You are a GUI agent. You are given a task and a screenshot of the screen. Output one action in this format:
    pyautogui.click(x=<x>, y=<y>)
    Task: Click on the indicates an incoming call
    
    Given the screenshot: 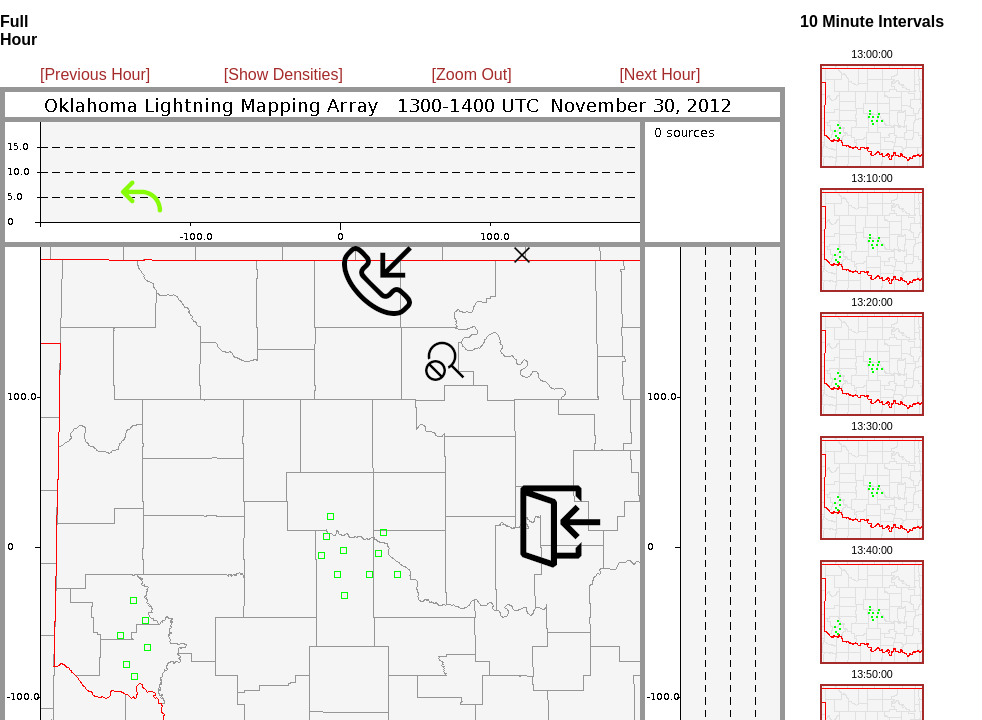 What is the action you would take?
    pyautogui.click(x=377, y=281)
    